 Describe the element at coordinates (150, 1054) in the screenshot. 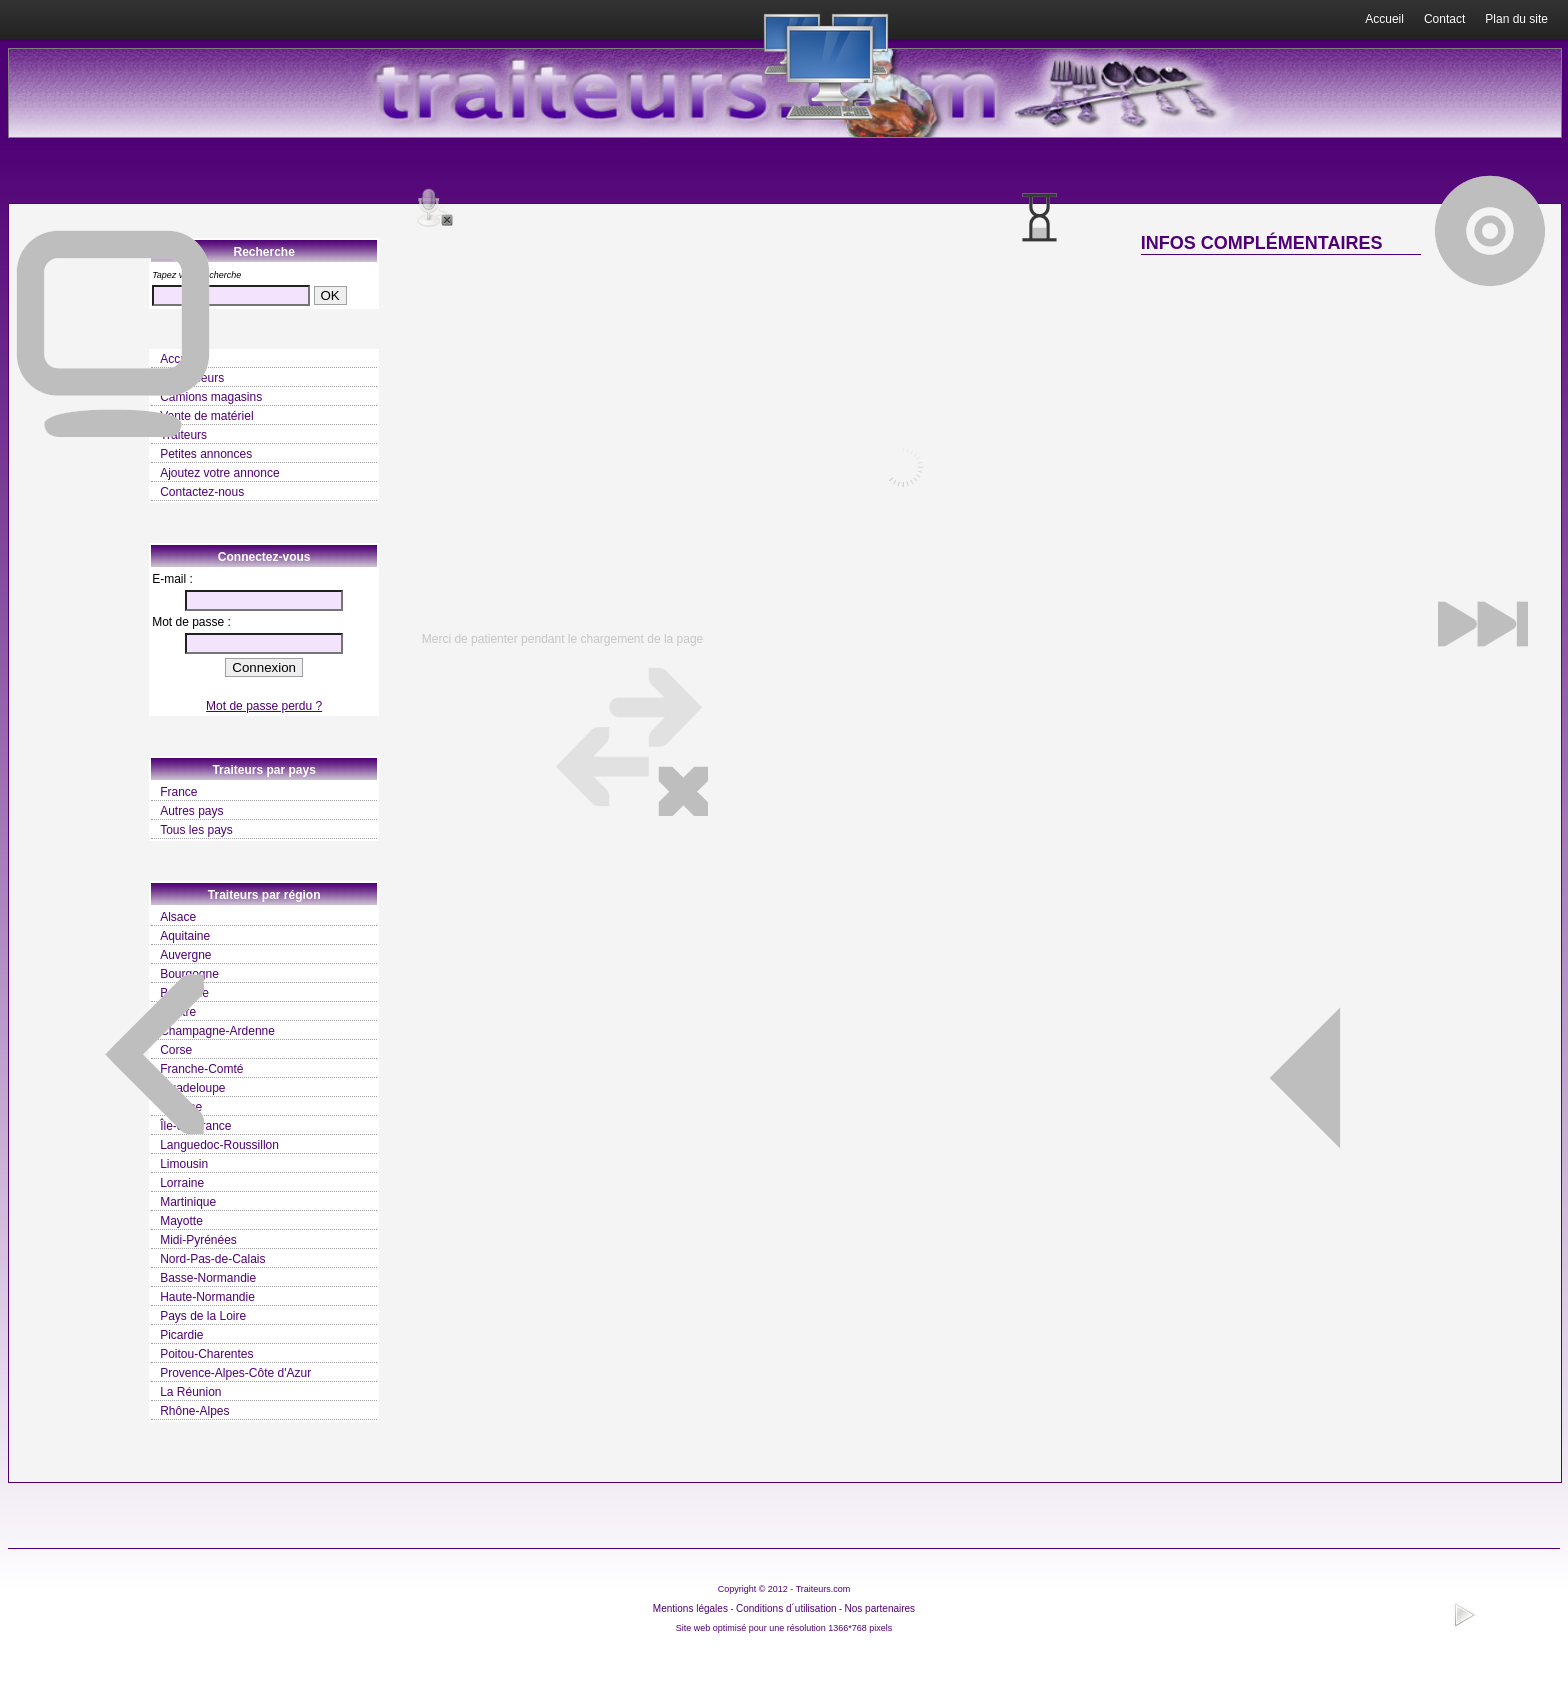

I see `go back to the previous screen` at that location.